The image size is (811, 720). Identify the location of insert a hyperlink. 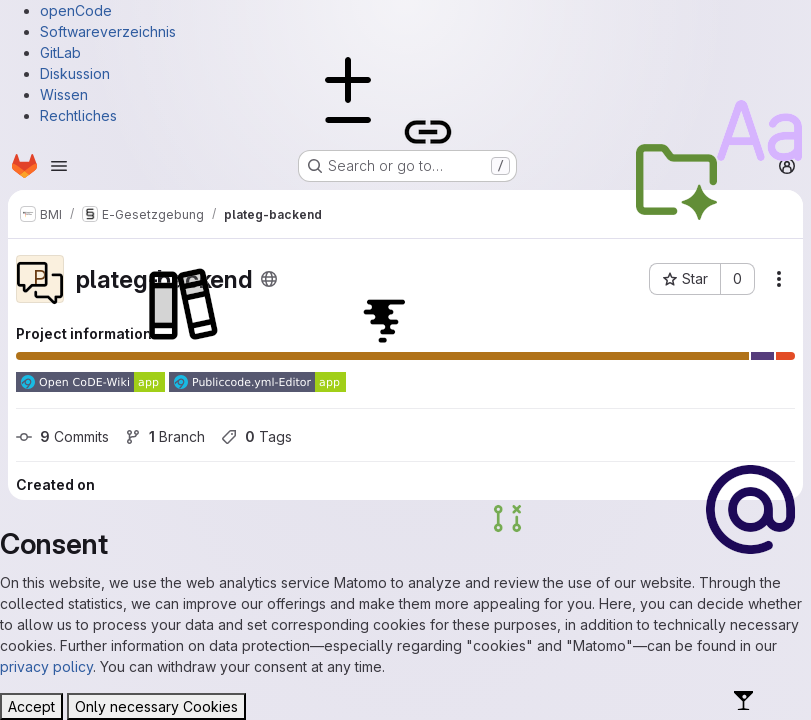
(428, 132).